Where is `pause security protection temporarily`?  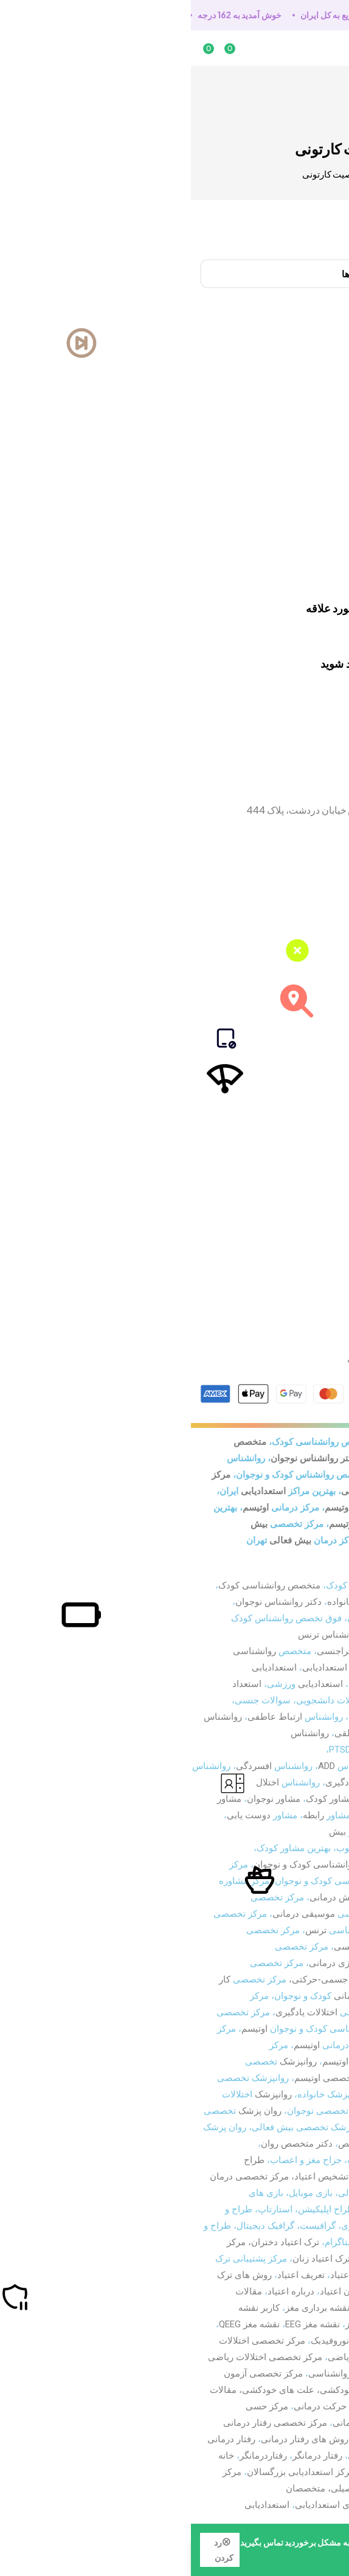 pause security protection temporarily is located at coordinates (15, 2296).